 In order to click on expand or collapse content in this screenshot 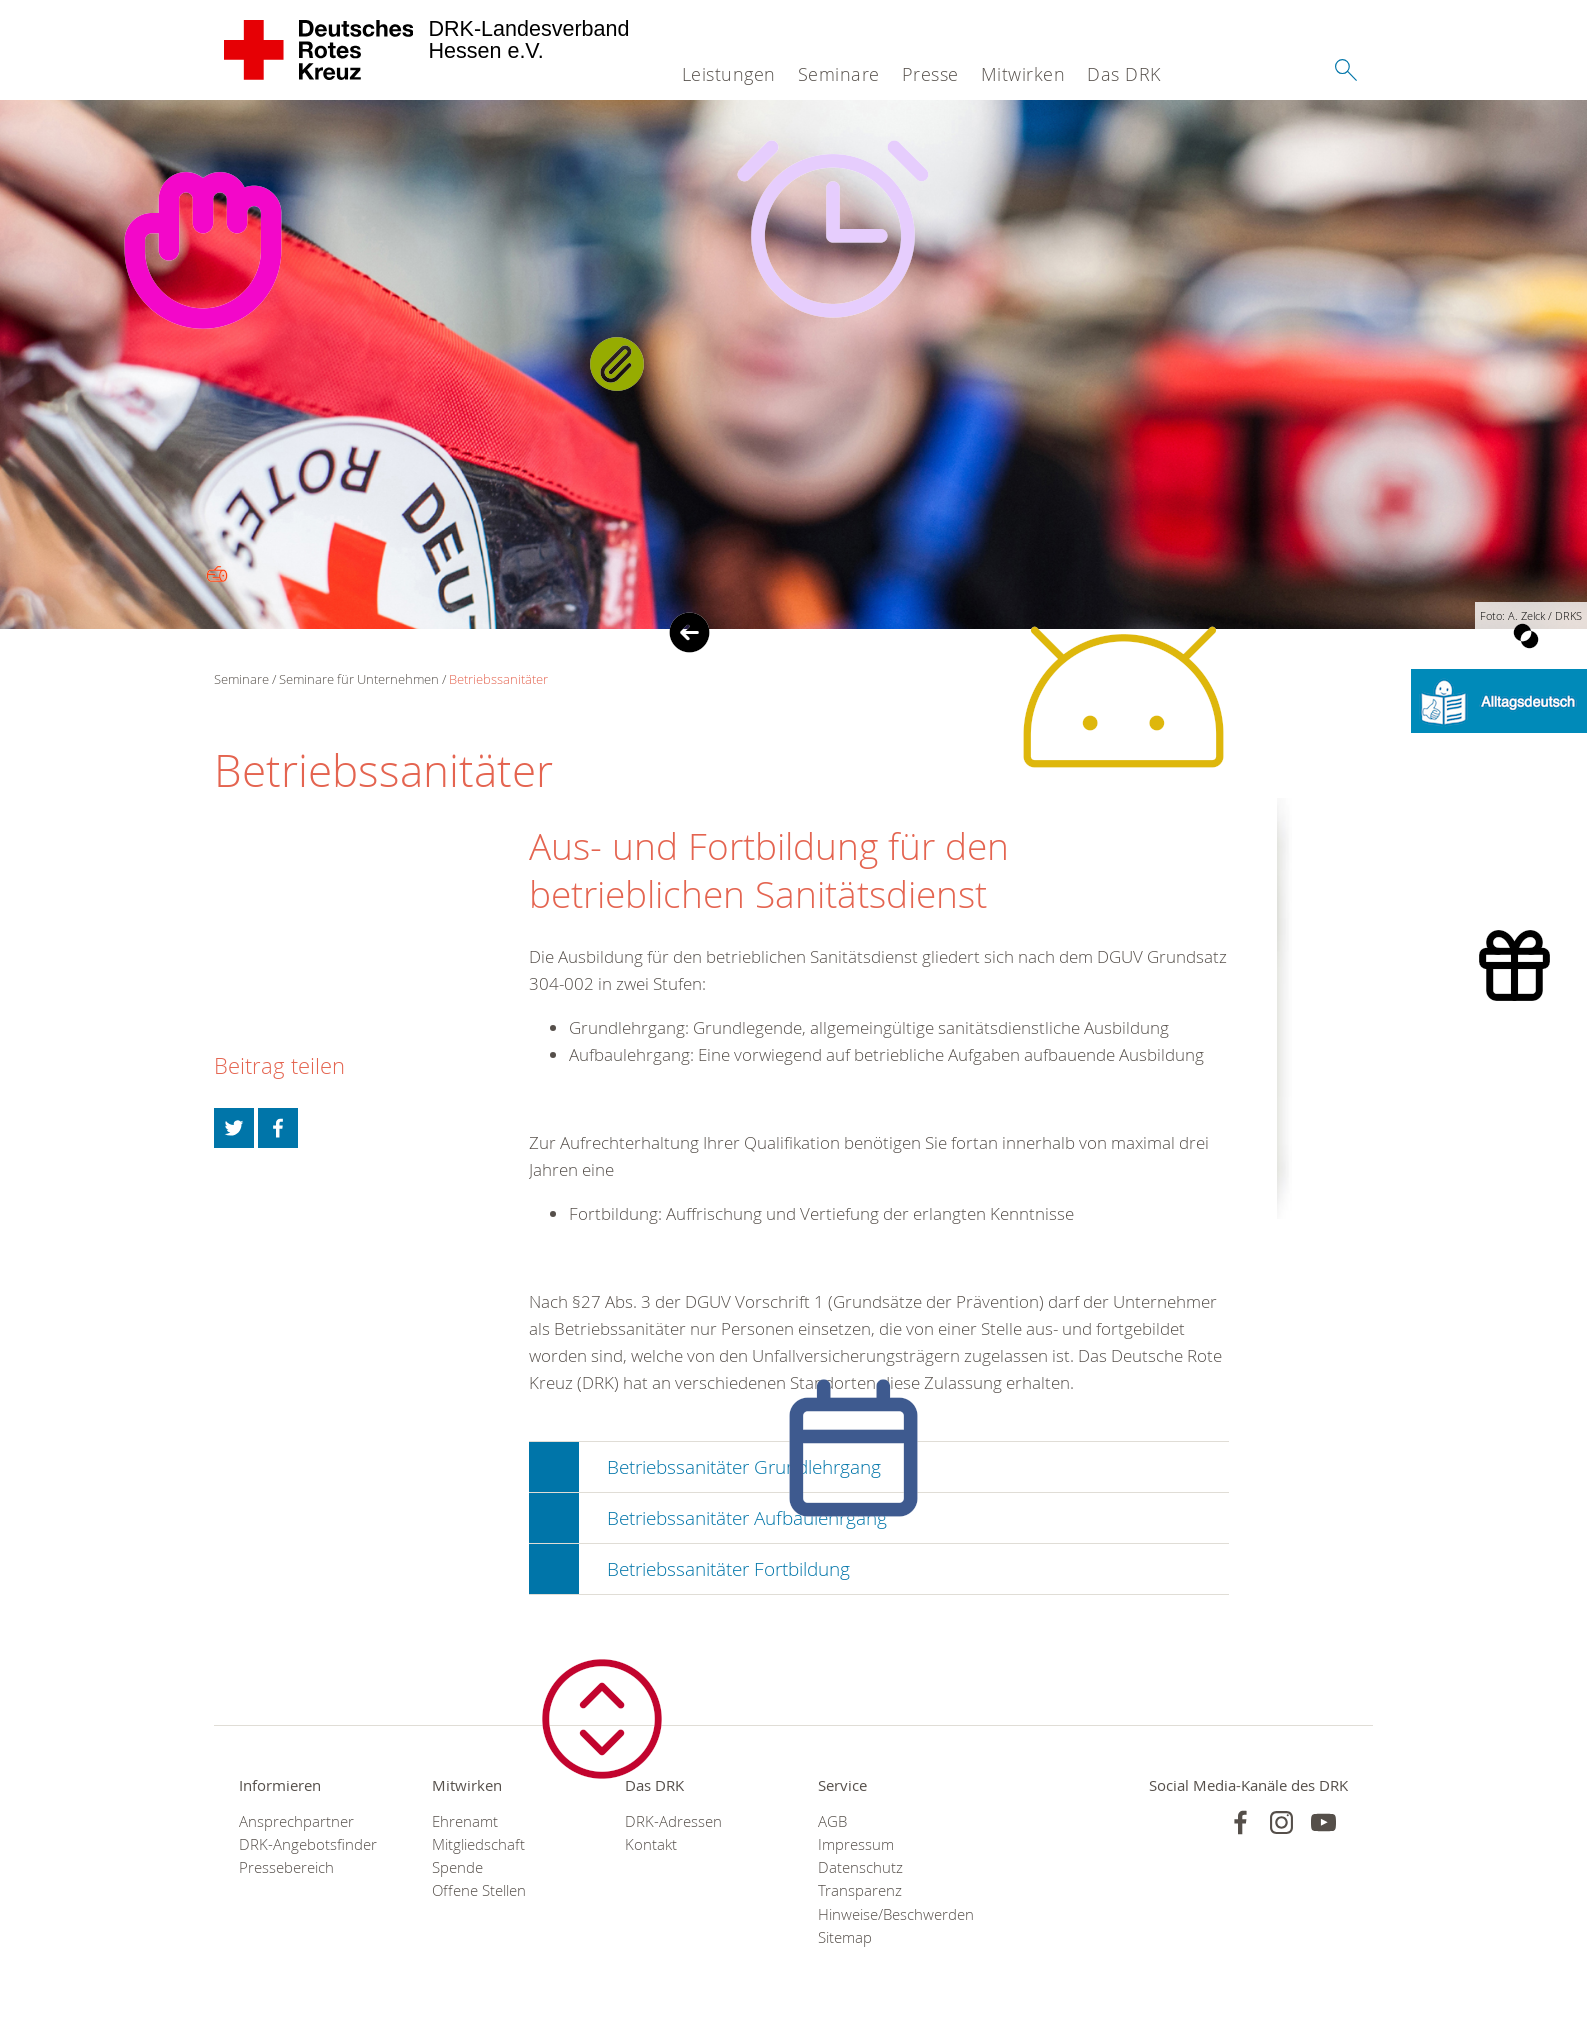, I will do `click(602, 1719)`.